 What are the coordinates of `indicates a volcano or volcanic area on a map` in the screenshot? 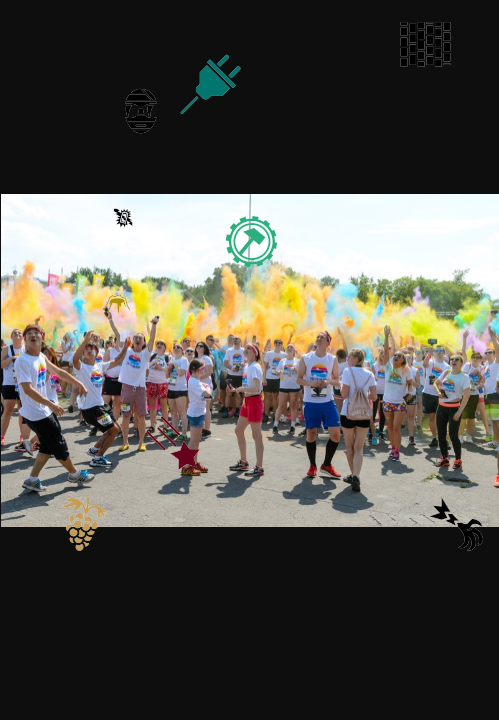 It's located at (117, 305).